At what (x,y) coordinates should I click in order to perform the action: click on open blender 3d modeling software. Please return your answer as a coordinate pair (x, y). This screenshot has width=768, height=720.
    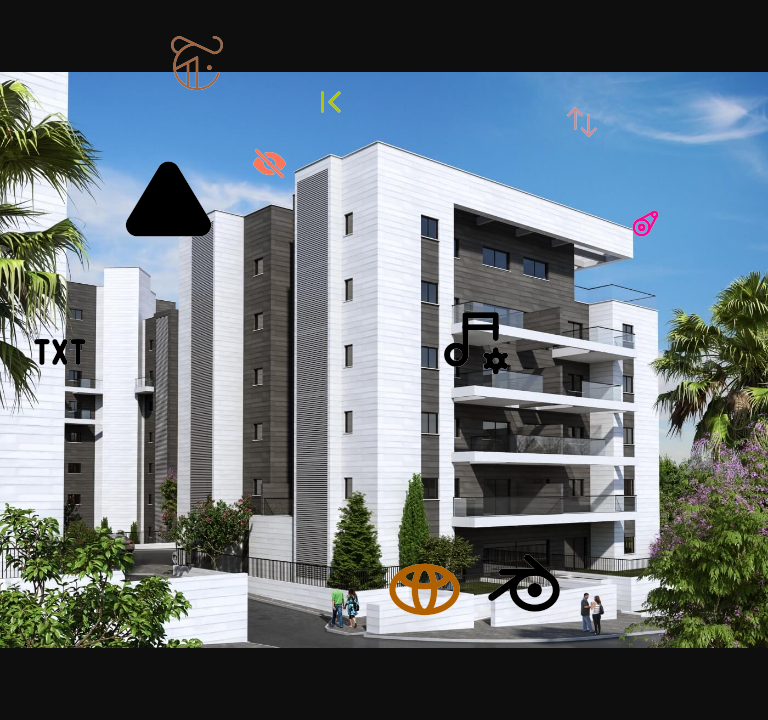
    Looking at the image, I should click on (524, 583).